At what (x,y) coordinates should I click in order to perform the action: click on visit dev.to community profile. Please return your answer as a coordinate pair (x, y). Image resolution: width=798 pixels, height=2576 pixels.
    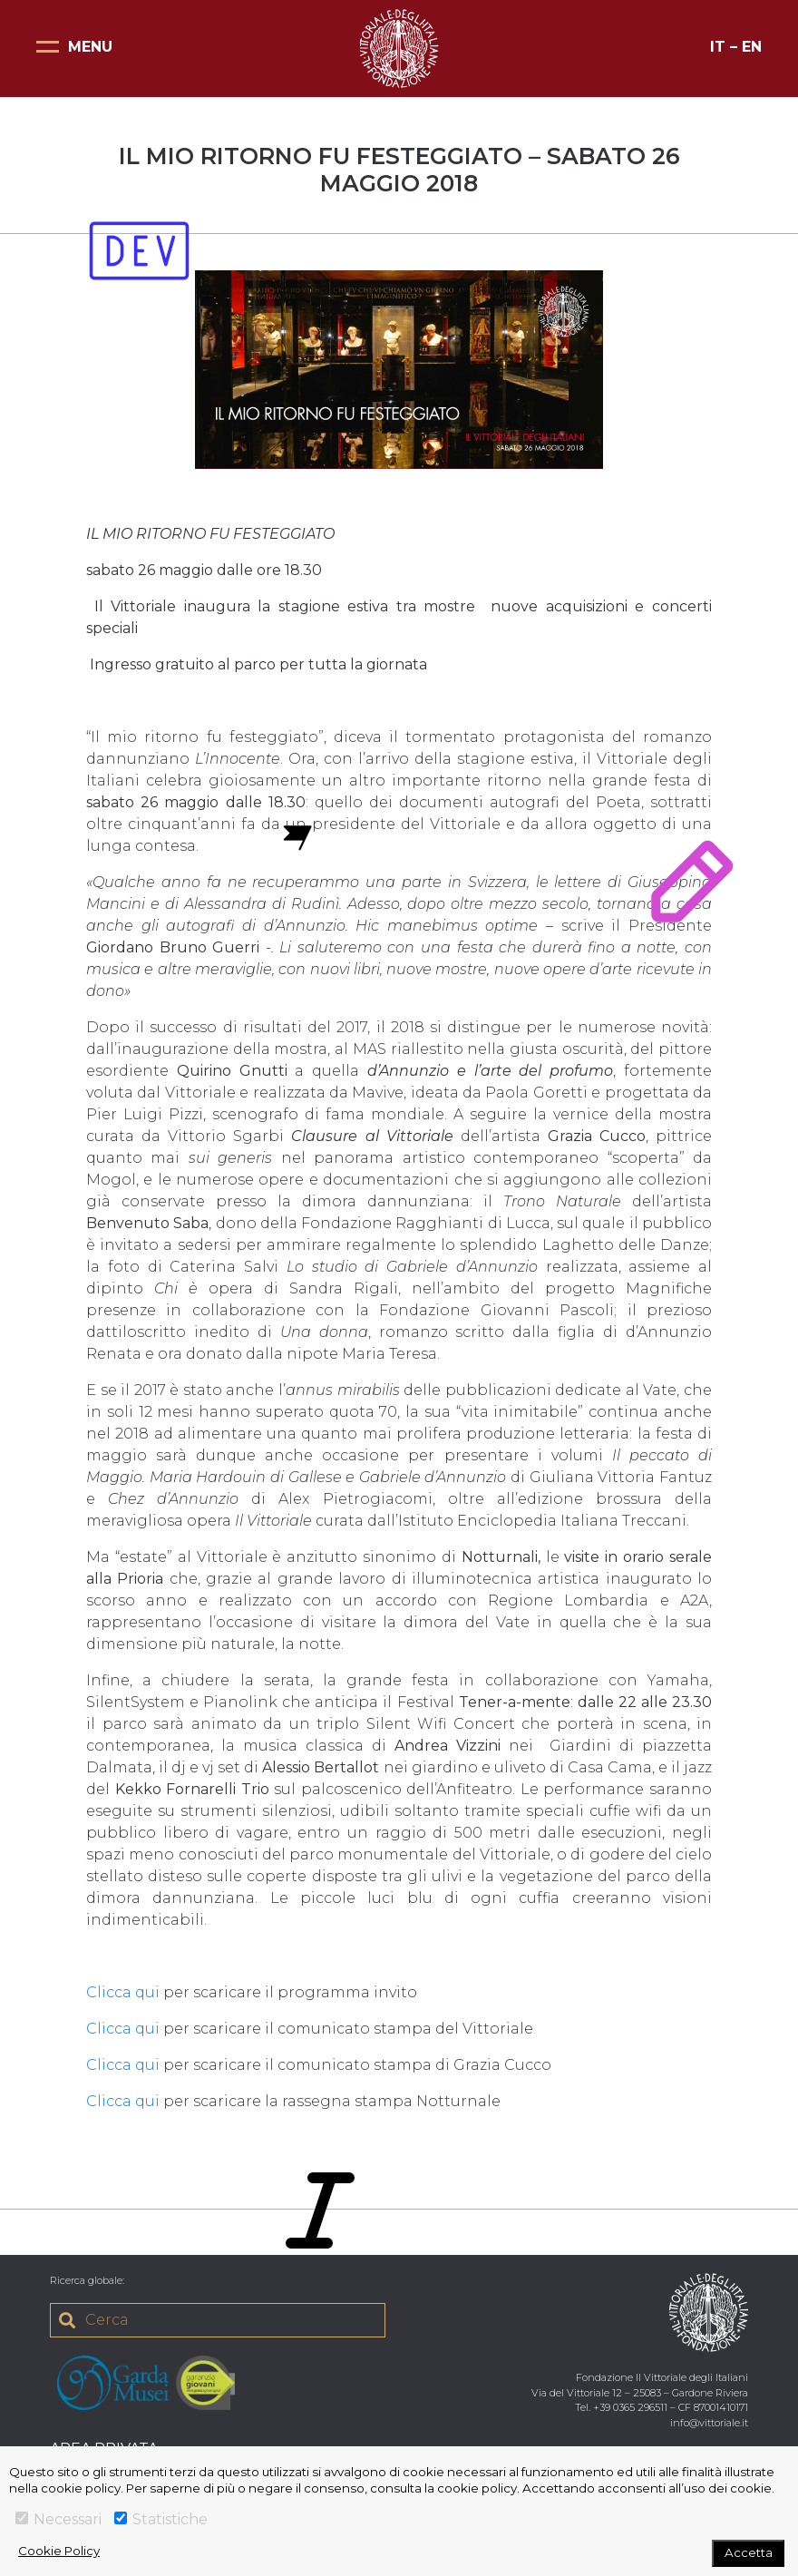
    Looking at the image, I should click on (139, 250).